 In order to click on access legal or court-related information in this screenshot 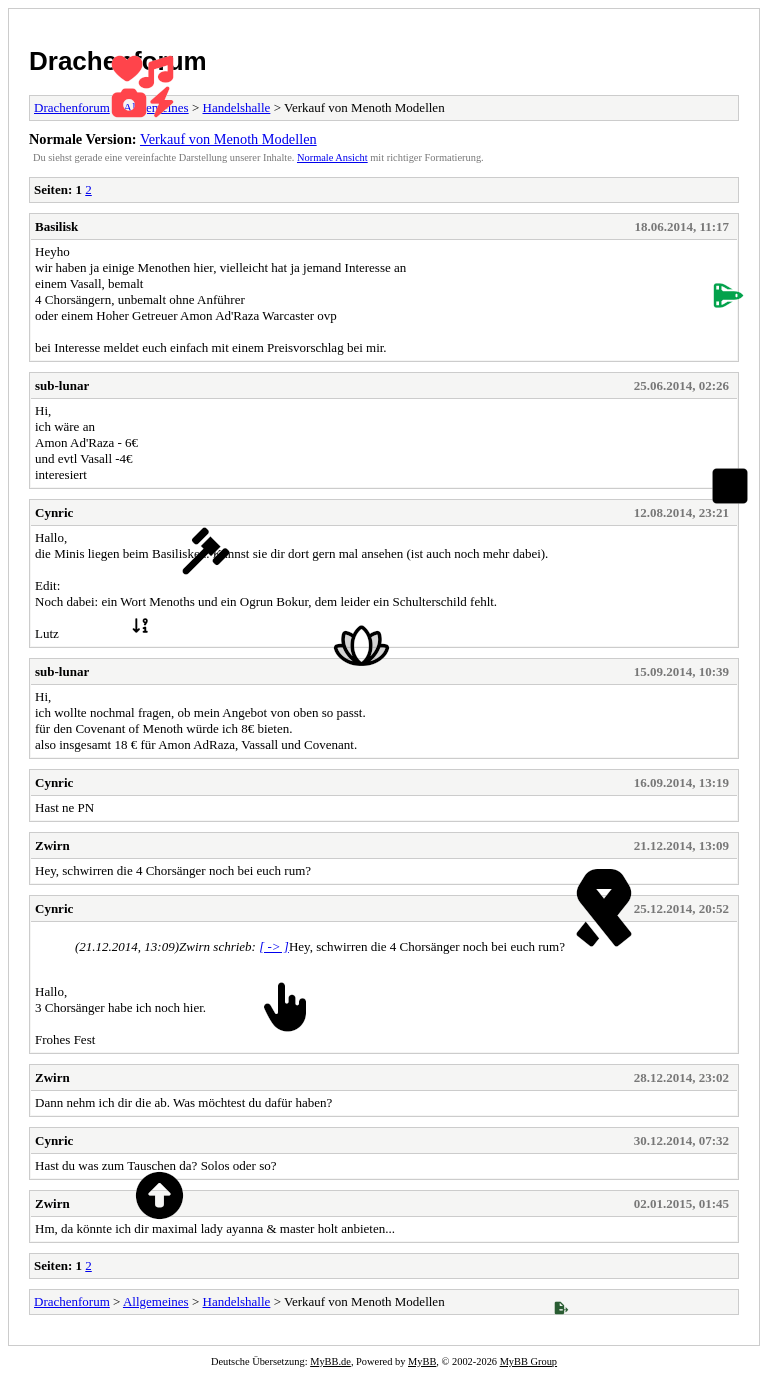, I will do `click(204, 552)`.